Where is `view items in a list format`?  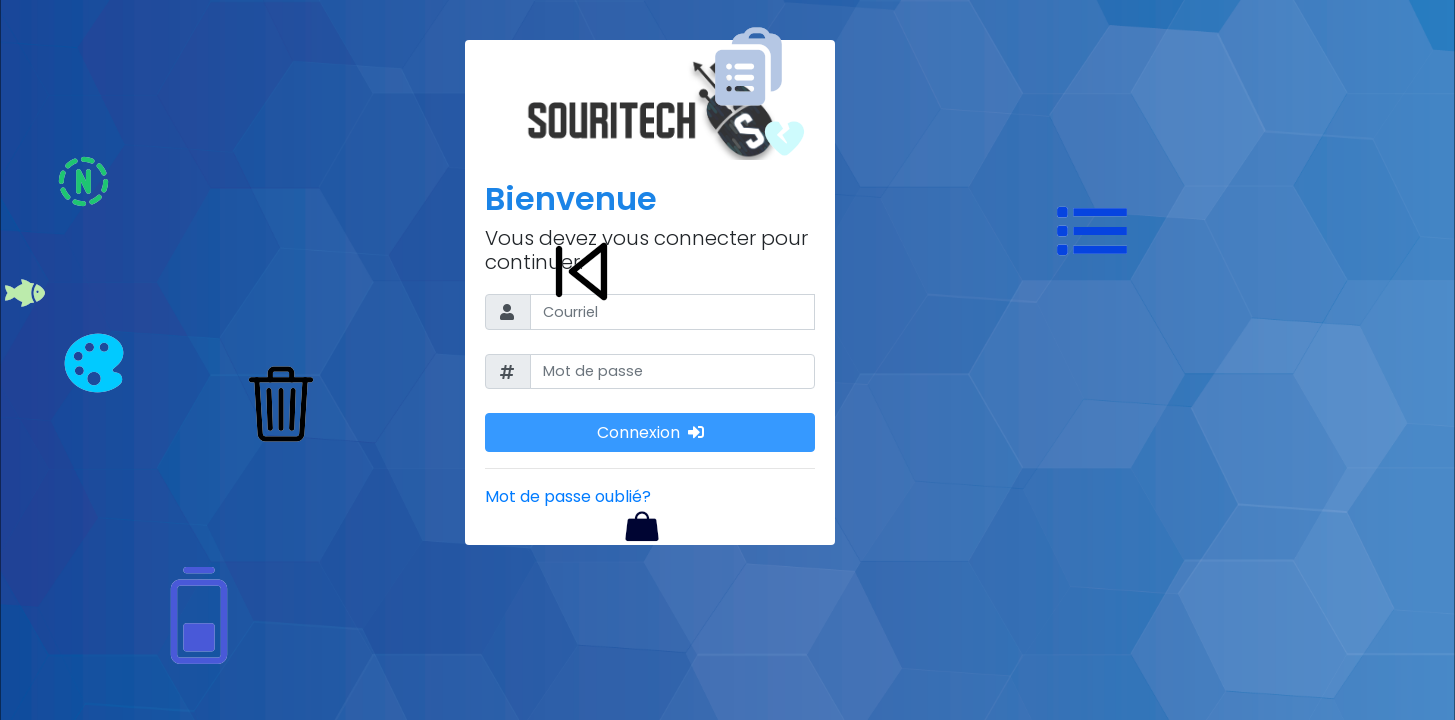
view items in a list format is located at coordinates (1092, 231).